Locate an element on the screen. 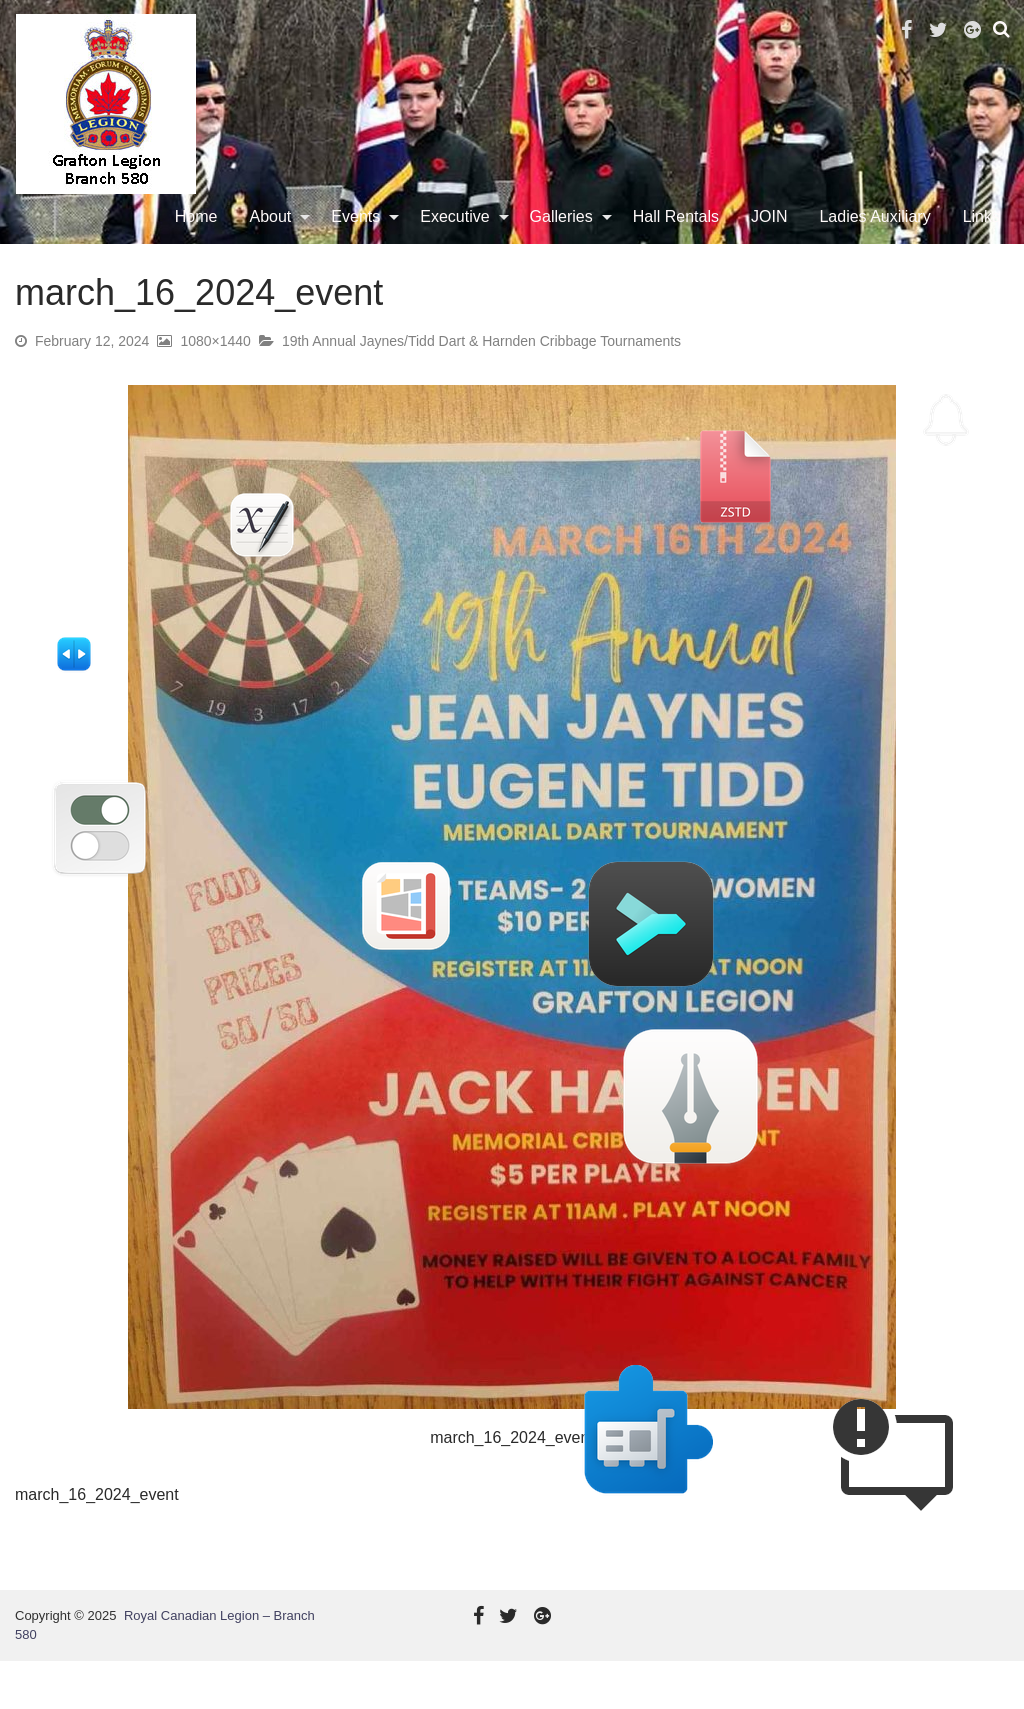  xfce panel separator settings is located at coordinates (74, 654).